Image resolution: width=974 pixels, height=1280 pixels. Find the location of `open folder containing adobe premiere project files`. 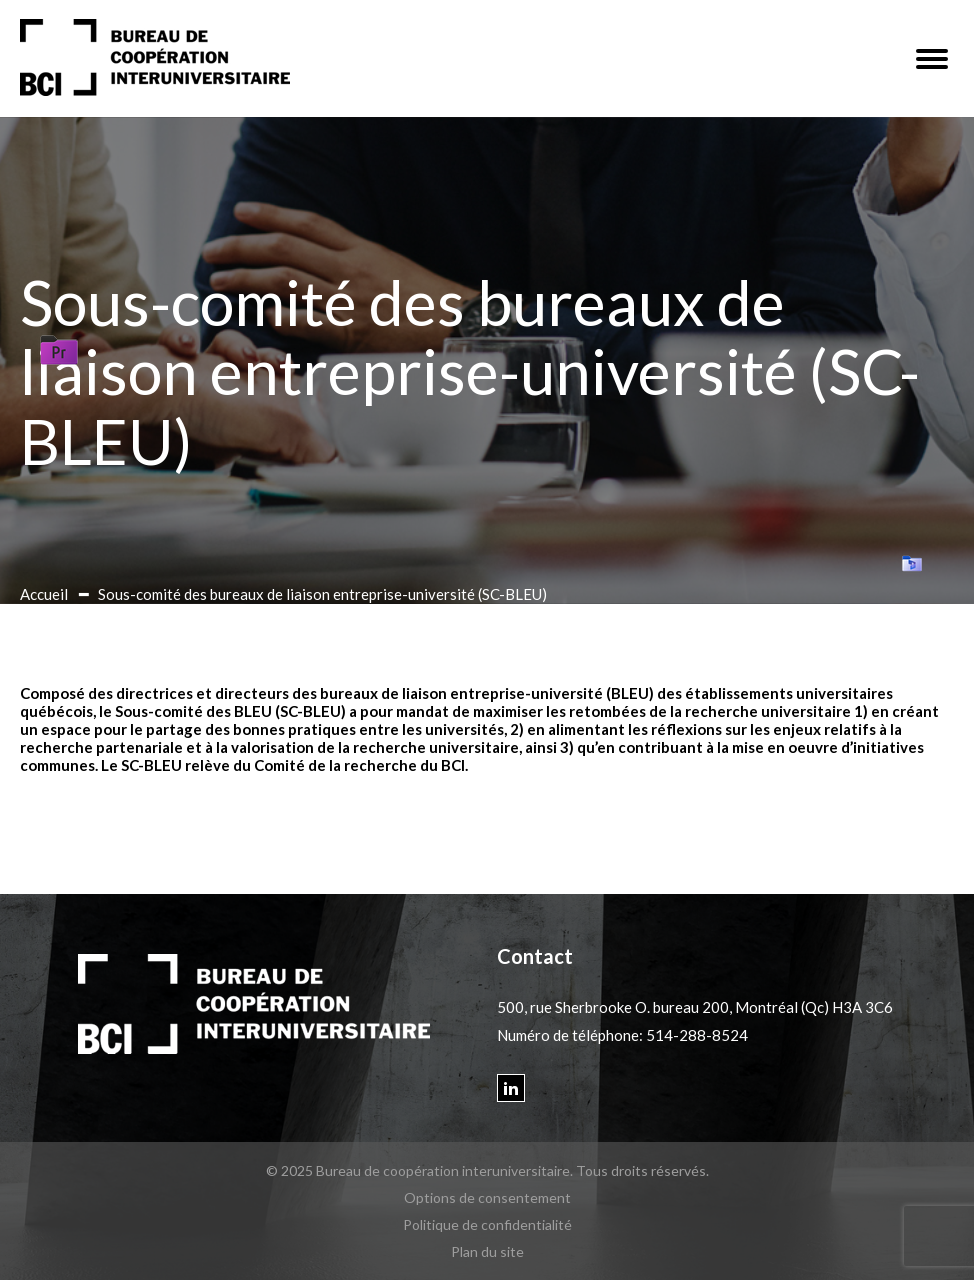

open folder containing adobe premiere project files is located at coordinates (59, 351).